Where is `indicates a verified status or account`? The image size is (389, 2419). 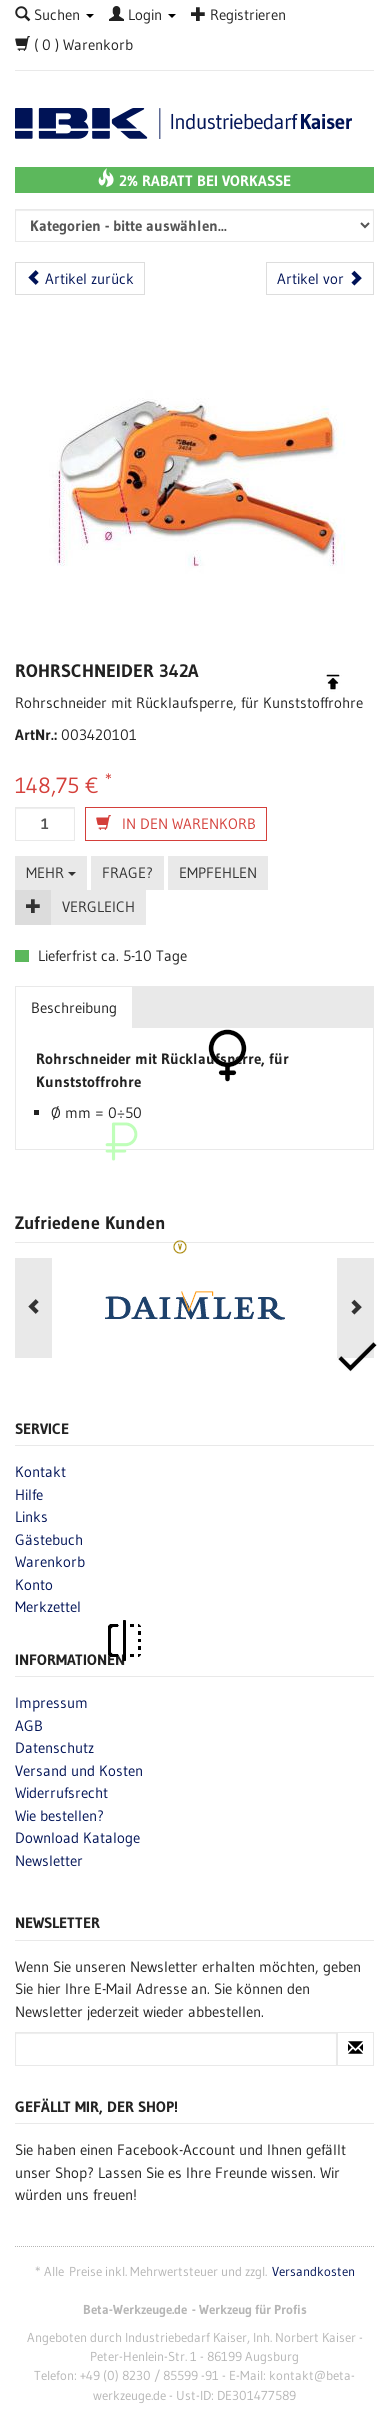
indicates a verified status or account is located at coordinates (180, 1247).